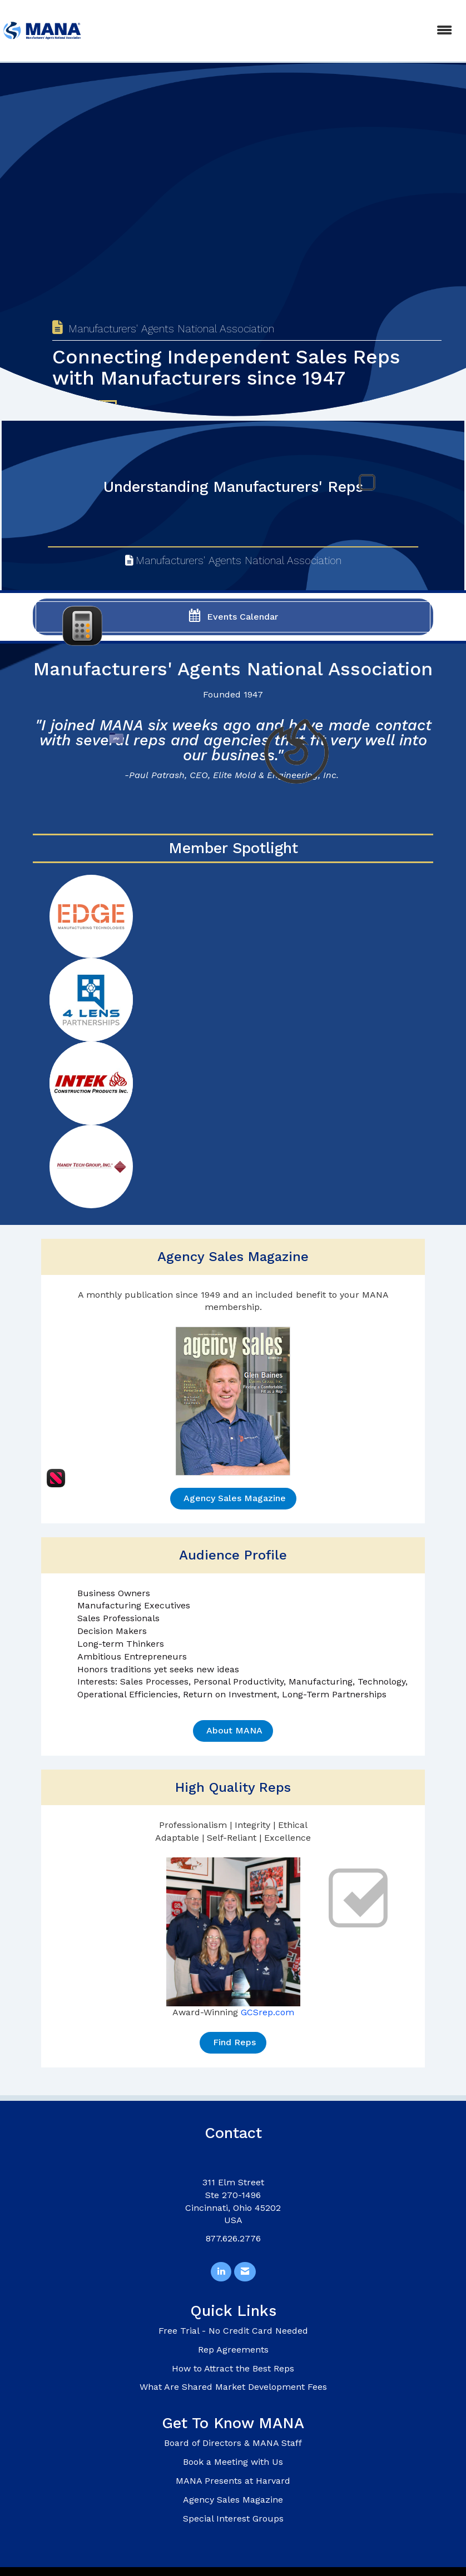 This screenshot has width=466, height=2576. Describe the element at coordinates (363, 487) in the screenshot. I see `empty checkbox or selection state` at that location.